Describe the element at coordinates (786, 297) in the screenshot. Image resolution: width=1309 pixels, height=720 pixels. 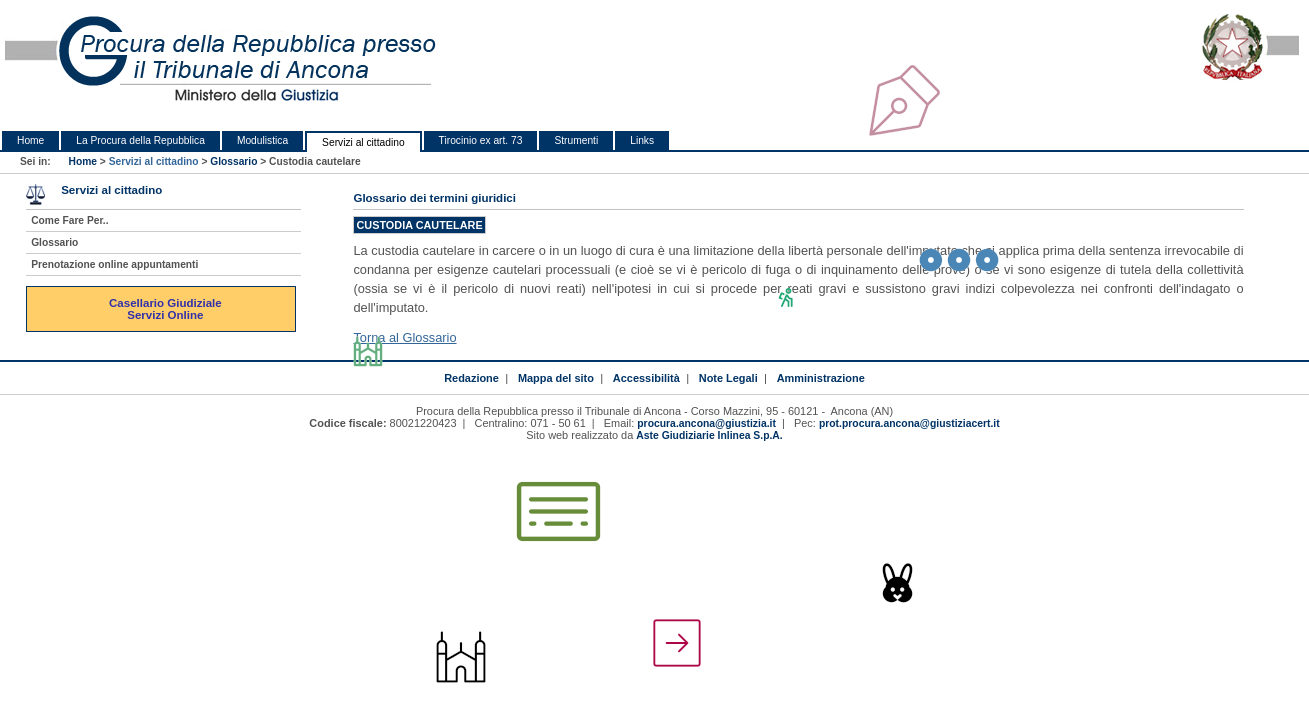
I see `access hiking trails or outdoor activities` at that location.